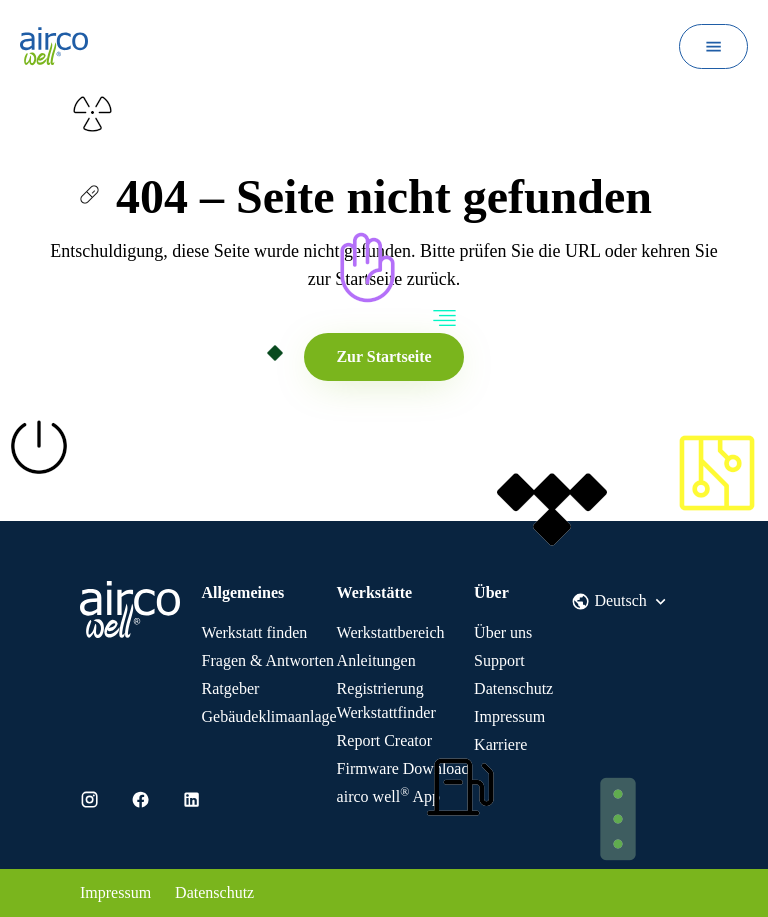  What do you see at coordinates (367, 267) in the screenshot?
I see `stop or pause an action` at bounding box center [367, 267].